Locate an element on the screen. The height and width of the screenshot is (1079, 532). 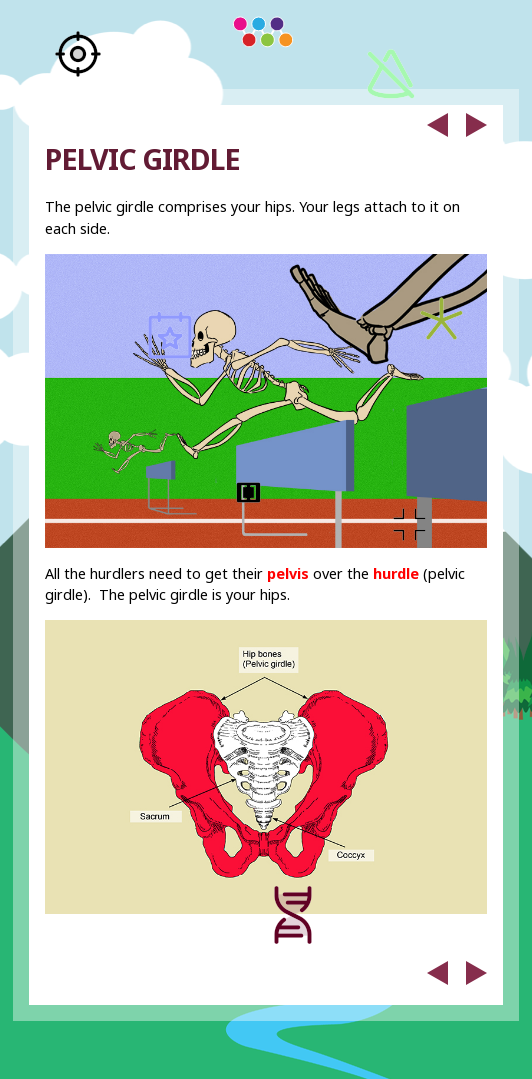
disable construction or maintenance mode is located at coordinates (391, 75).